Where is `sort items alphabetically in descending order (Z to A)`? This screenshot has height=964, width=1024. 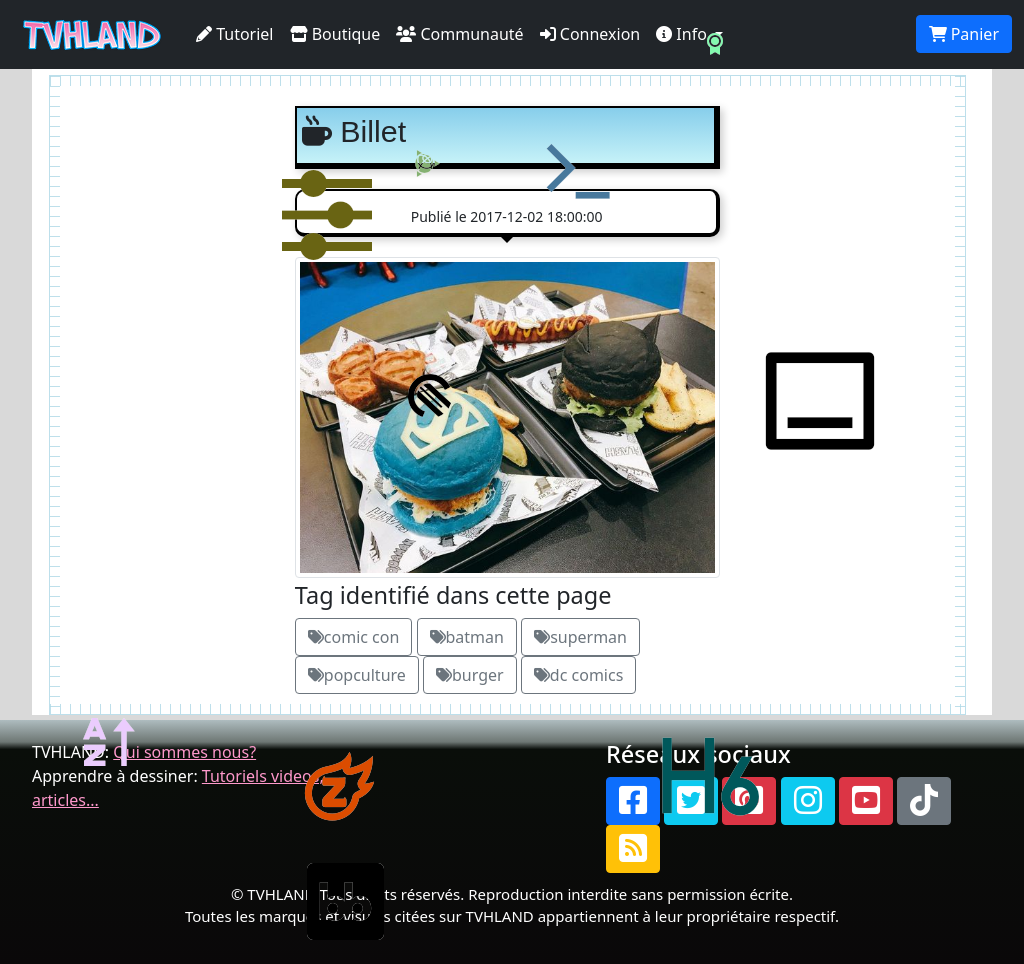 sort items alphabetically in descending order (Z to A) is located at coordinates (108, 742).